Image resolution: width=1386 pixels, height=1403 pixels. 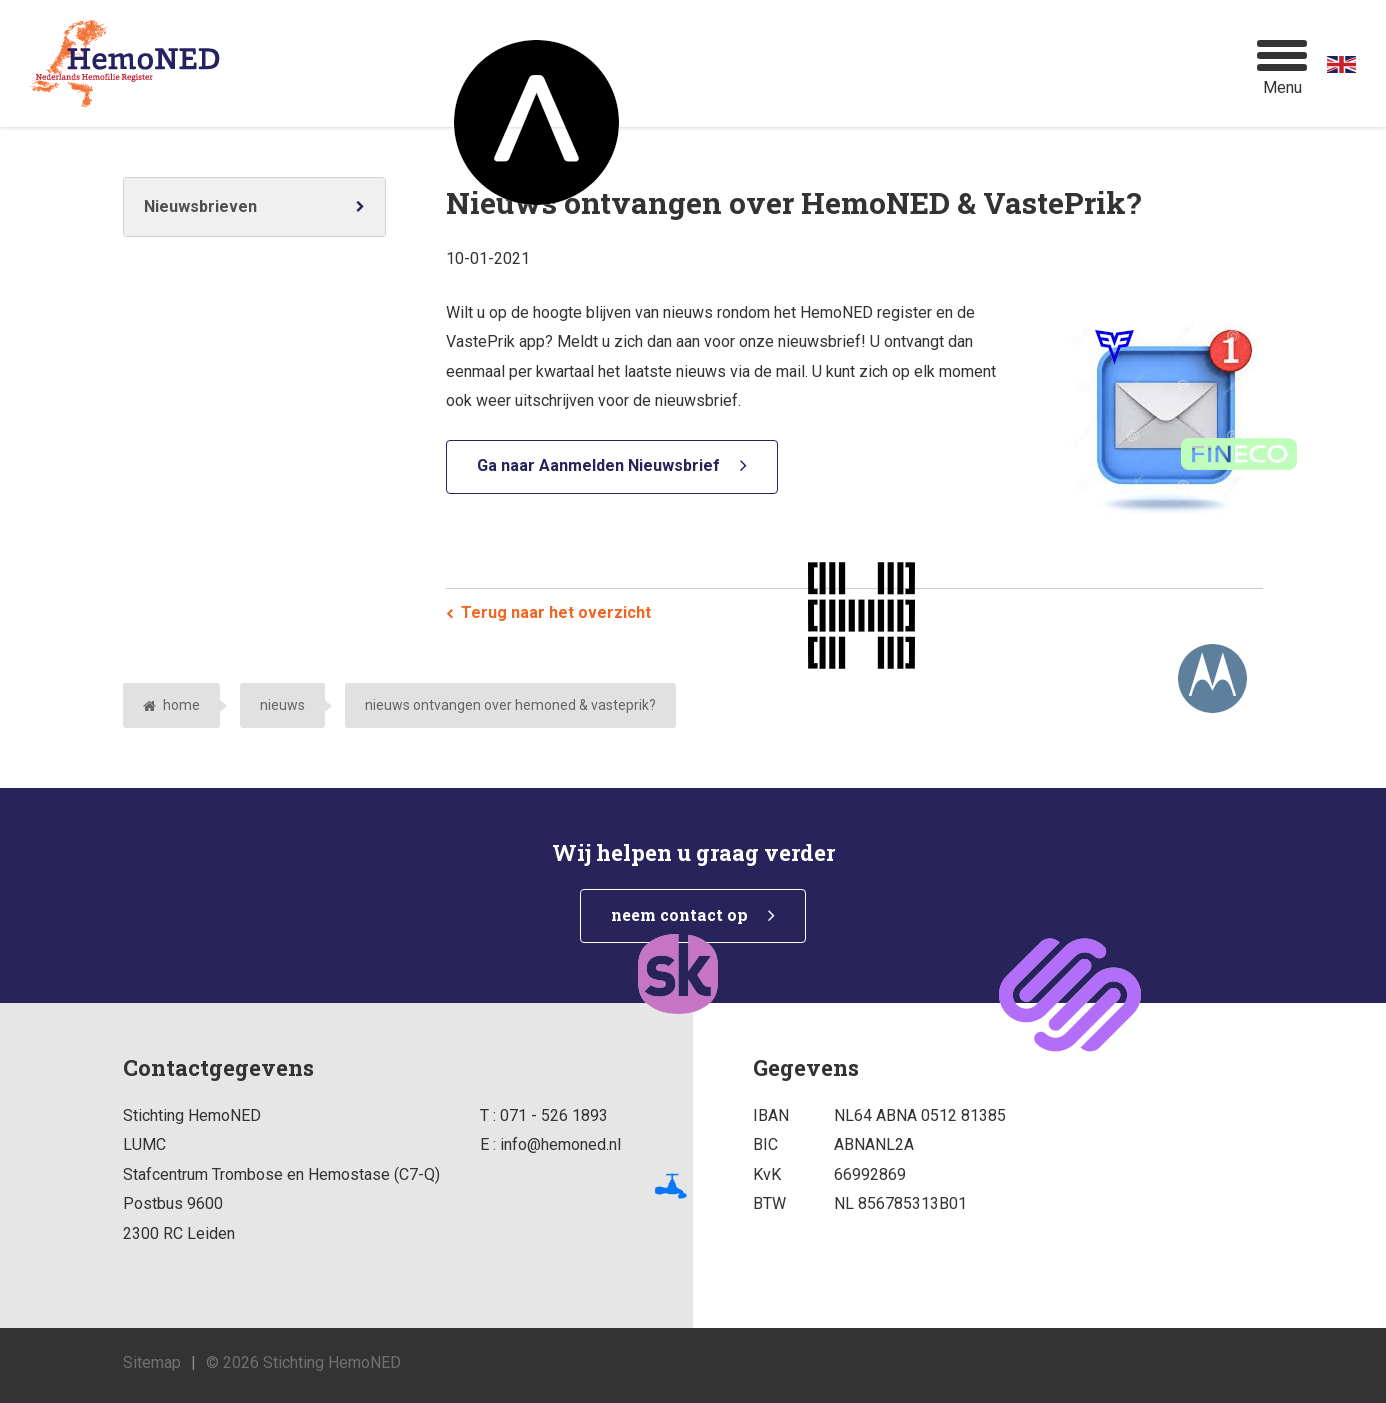 What do you see at coordinates (671, 1186) in the screenshot?
I see `SpigotMC minecraft server software logo` at bounding box center [671, 1186].